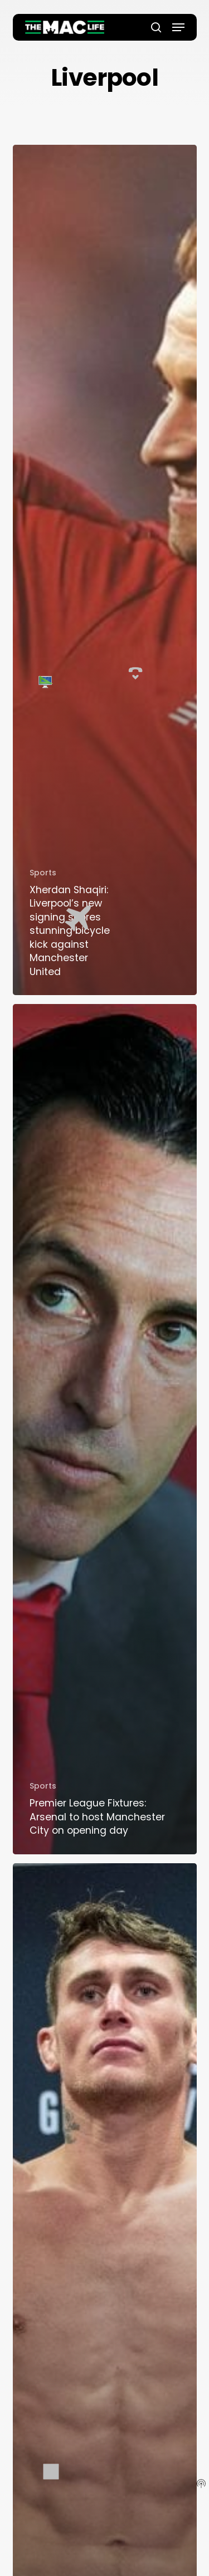 Image resolution: width=209 pixels, height=2576 pixels. What do you see at coordinates (201, 2483) in the screenshot?
I see `open the podcasts app` at bounding box center [201, 2483].